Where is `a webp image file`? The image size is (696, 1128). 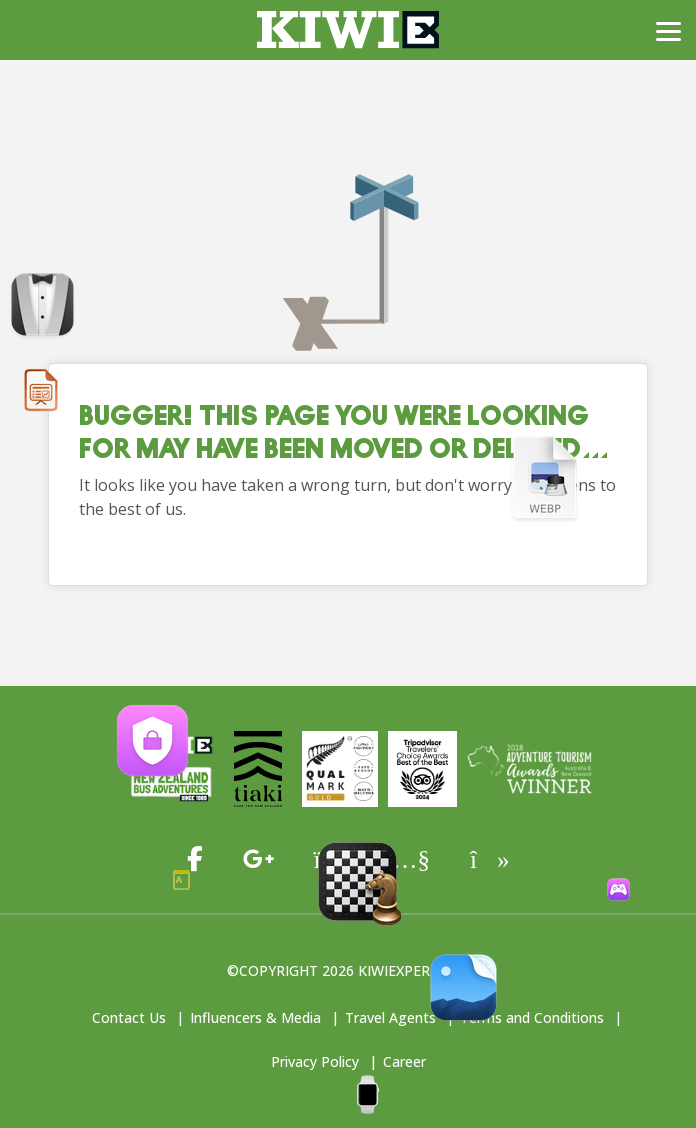 a webp image file is located at coordinates (545, 479).